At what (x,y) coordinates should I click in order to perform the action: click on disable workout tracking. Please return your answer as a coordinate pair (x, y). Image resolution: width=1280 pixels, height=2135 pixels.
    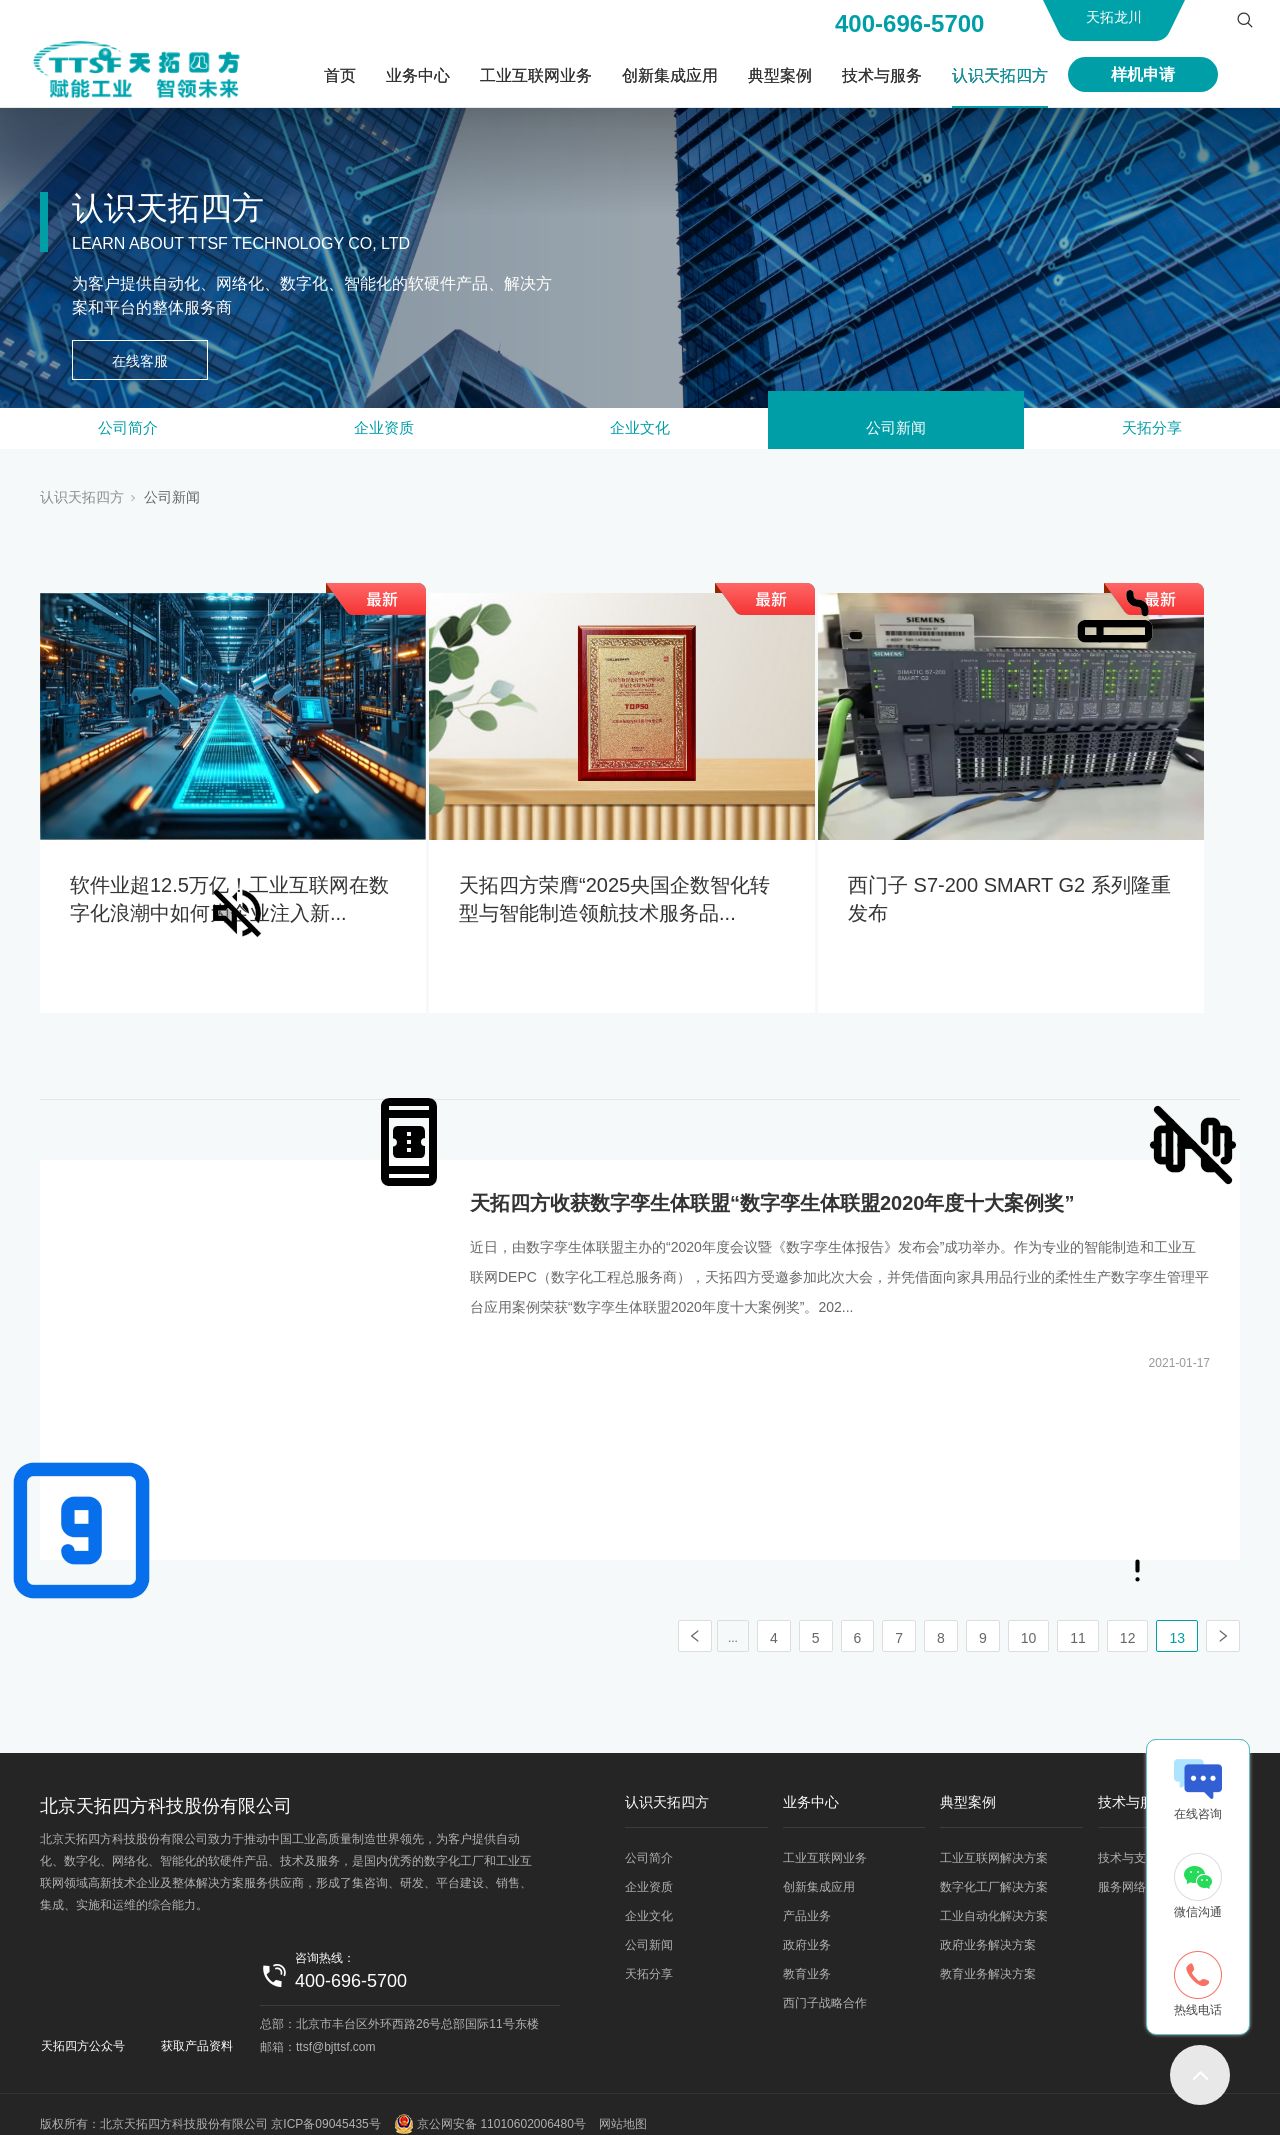
    Looking at the image, I should click on (1193, 1145).